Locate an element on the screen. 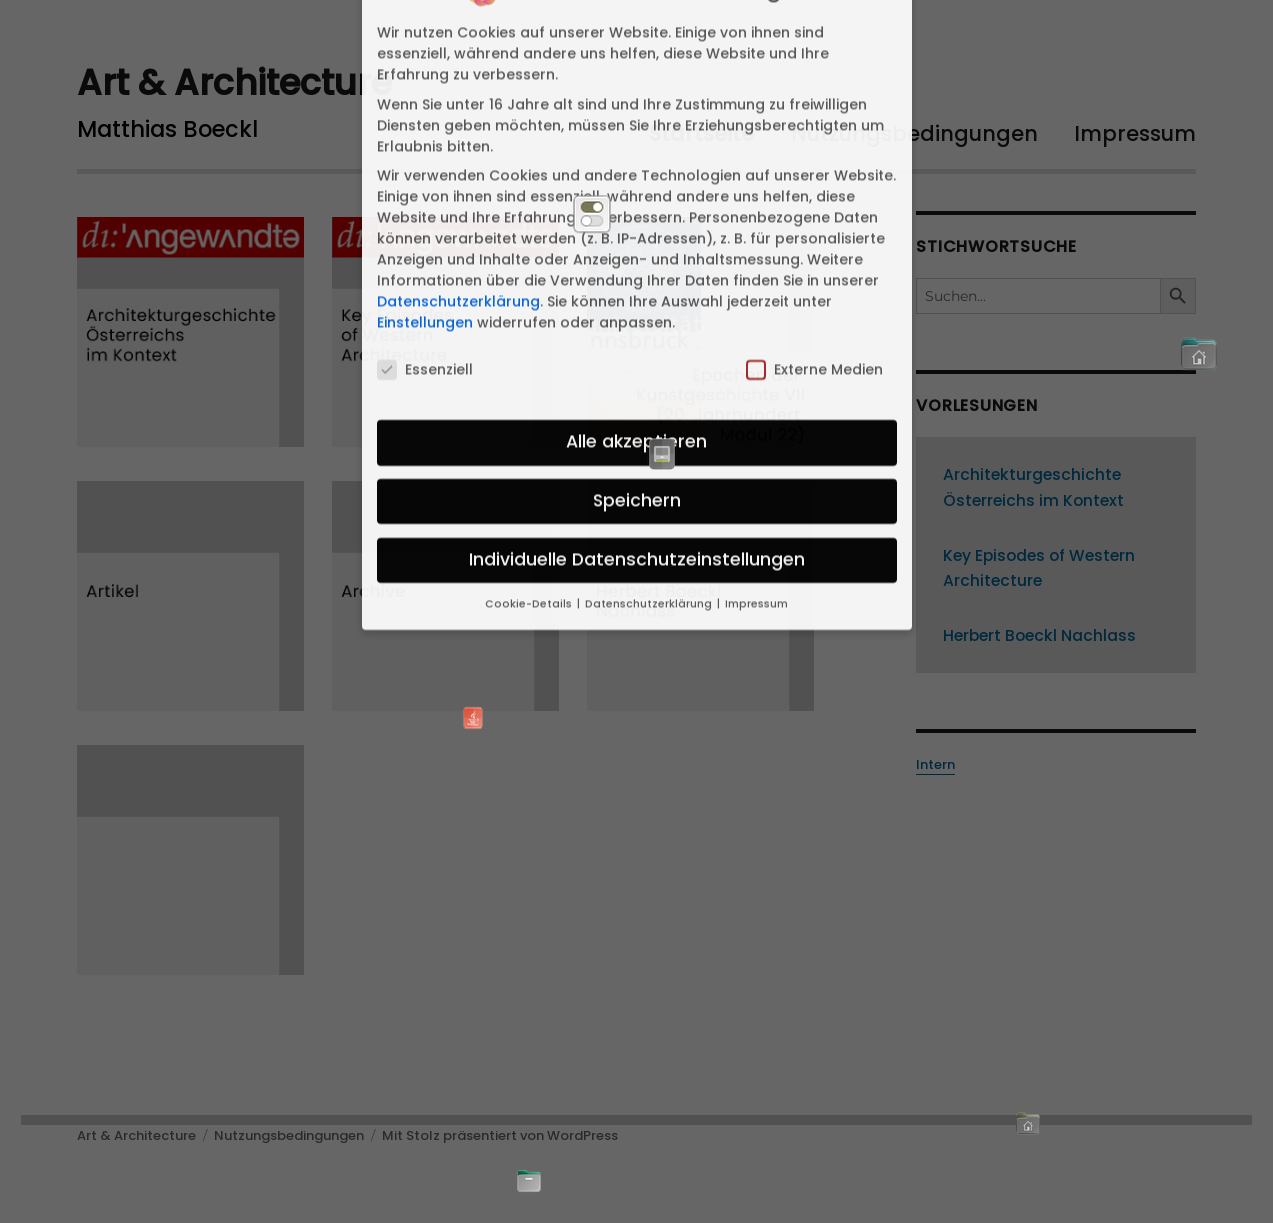  indicates a java source code file is located at coordinates (473, 718).